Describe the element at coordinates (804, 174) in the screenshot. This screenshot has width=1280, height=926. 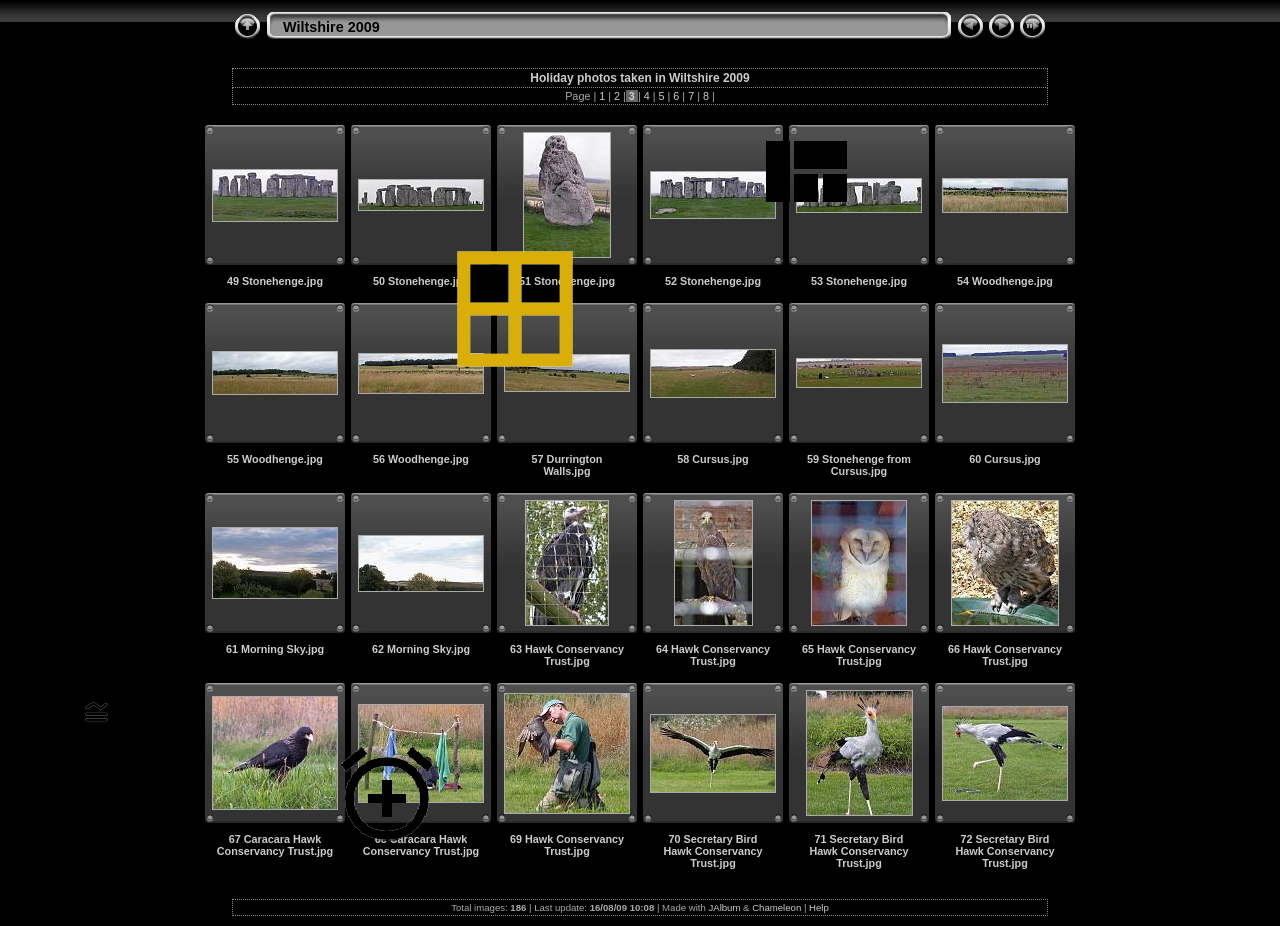
I see `switch to quilt or mosaic view layout` at that location.